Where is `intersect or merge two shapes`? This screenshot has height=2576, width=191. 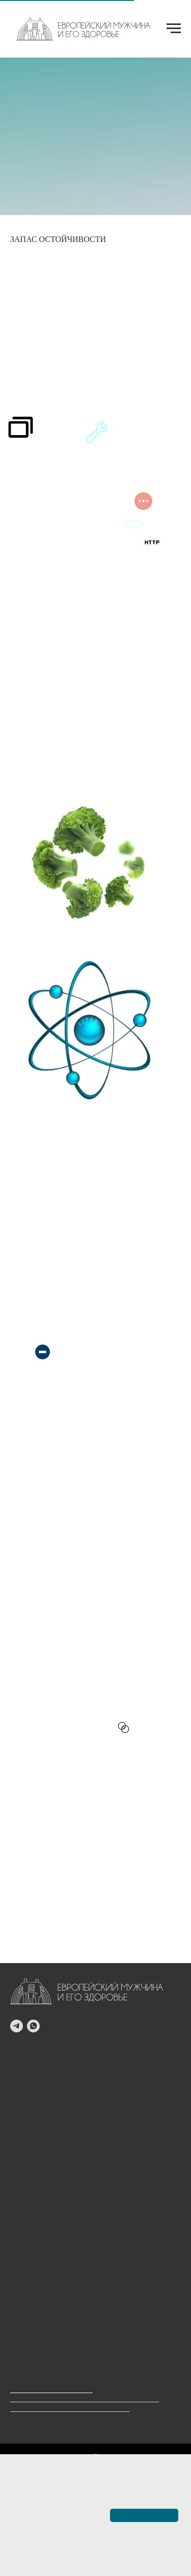
intersect or merge two shapes is located at coordinates (123, 1727).